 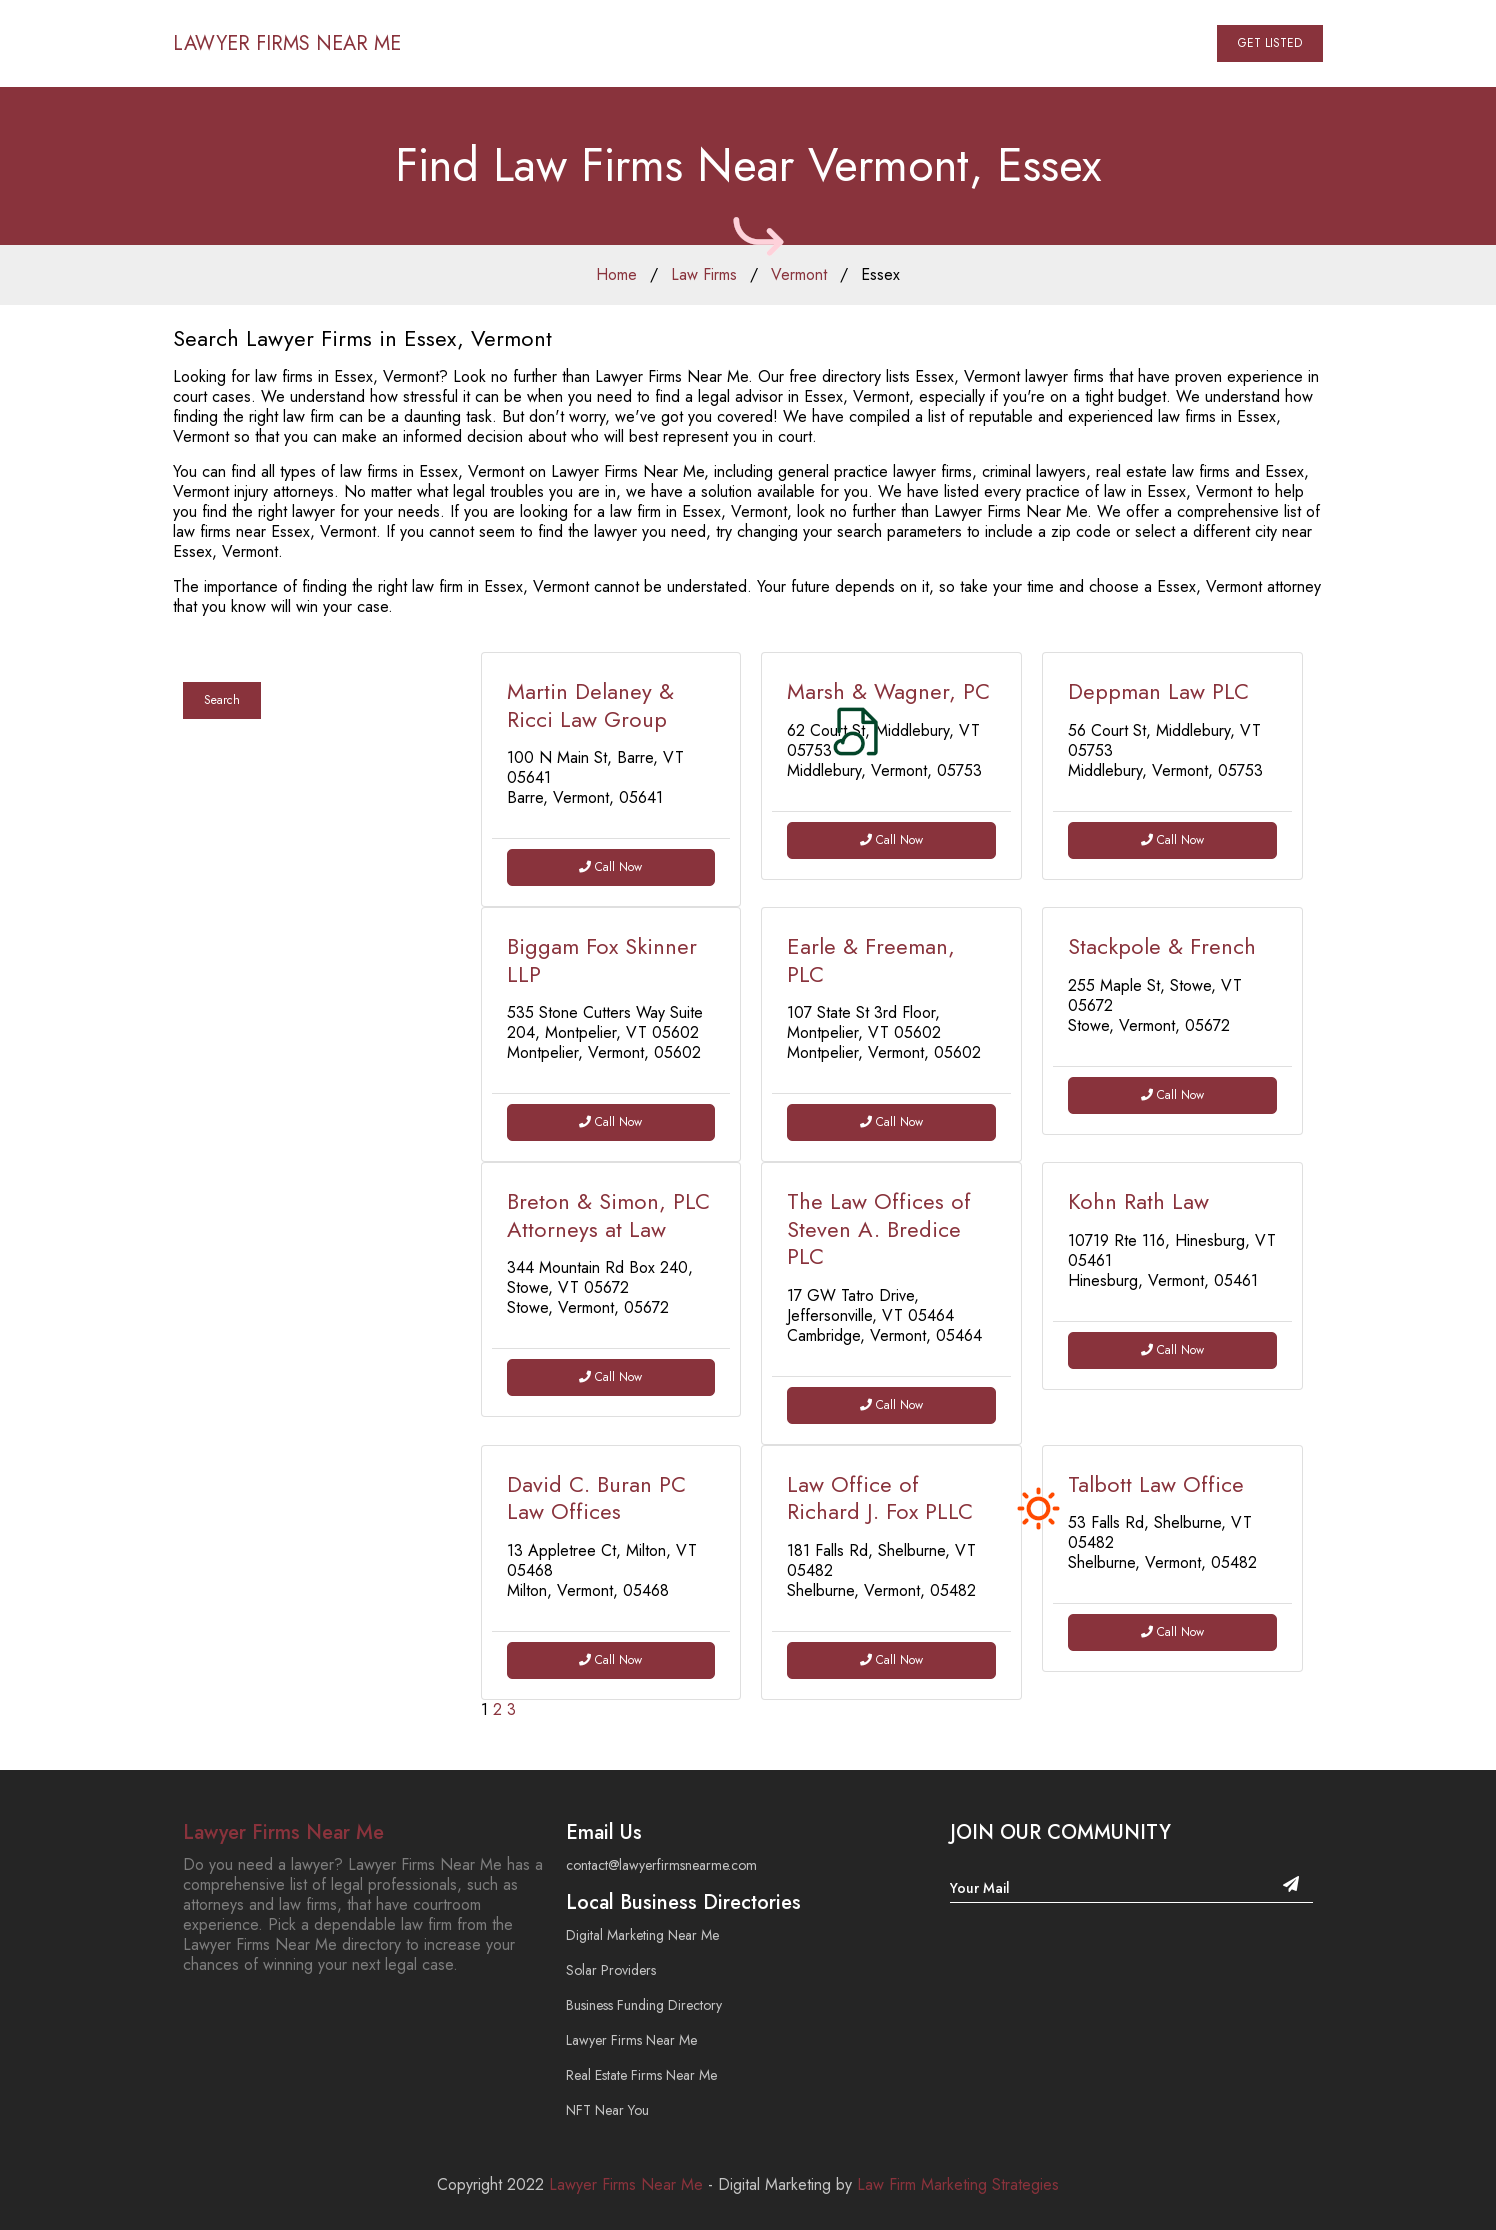 I want to click on reply to a message or comment, so click(x=758, y=236).